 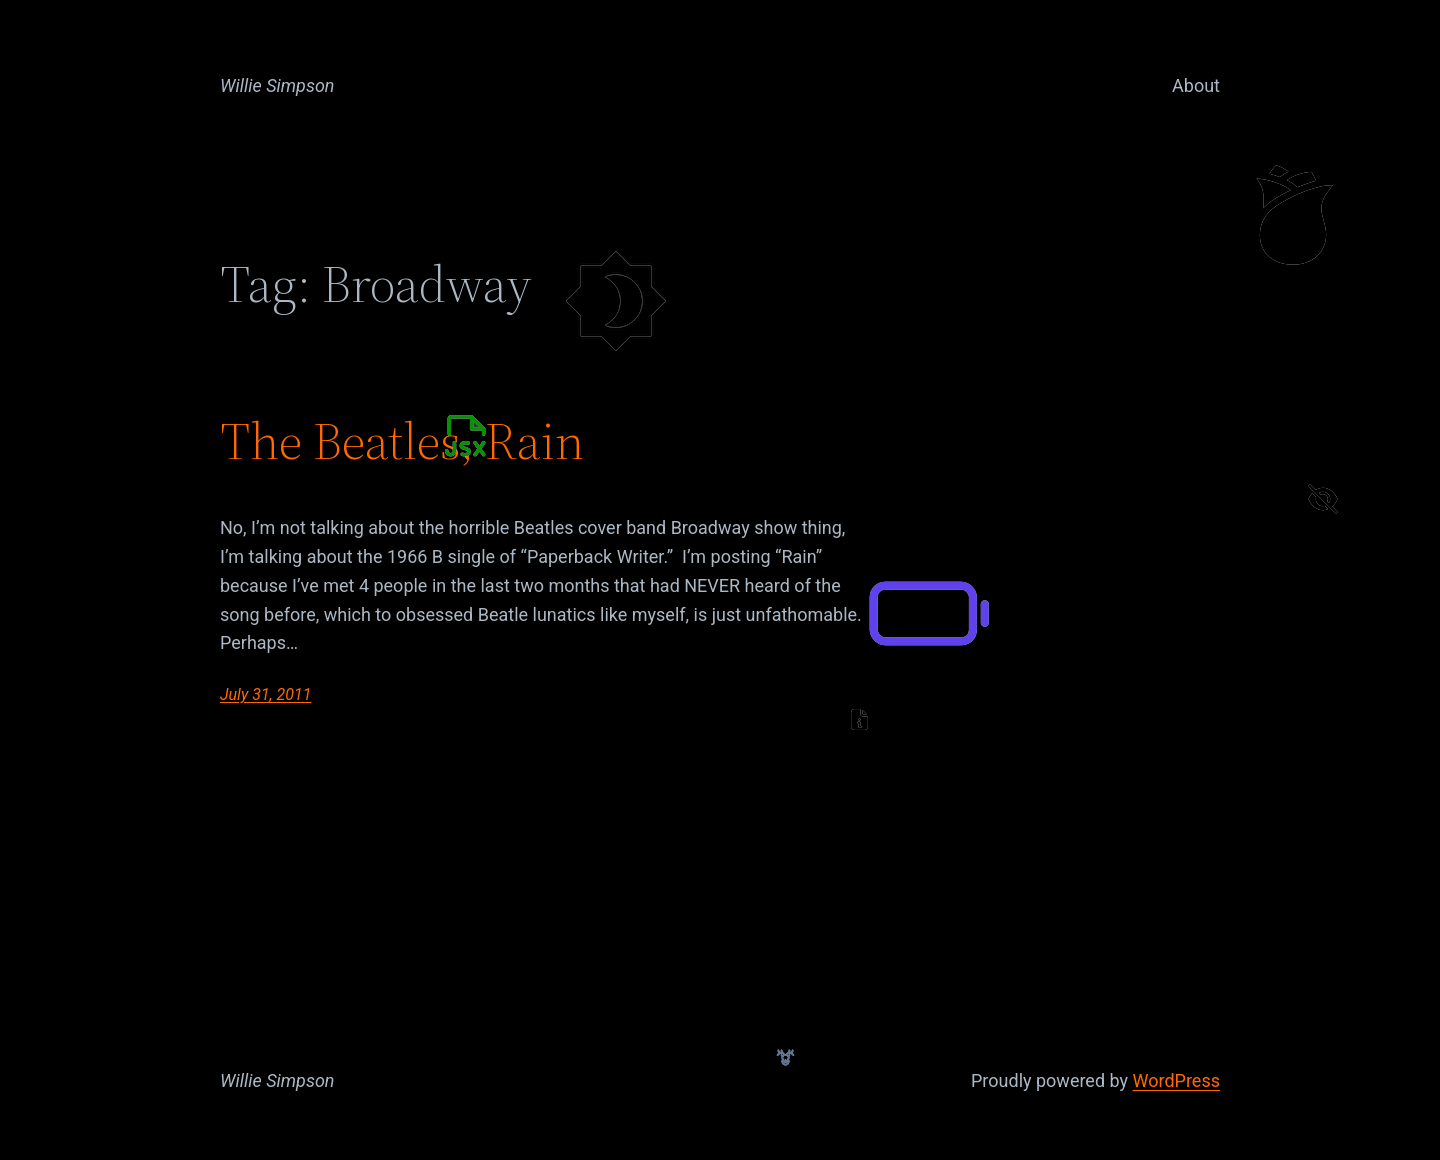 What do you see at coordinates (929, 613) in the screenshot?
I see `indicates battery is completely drained` at bounding box center [929, 613].